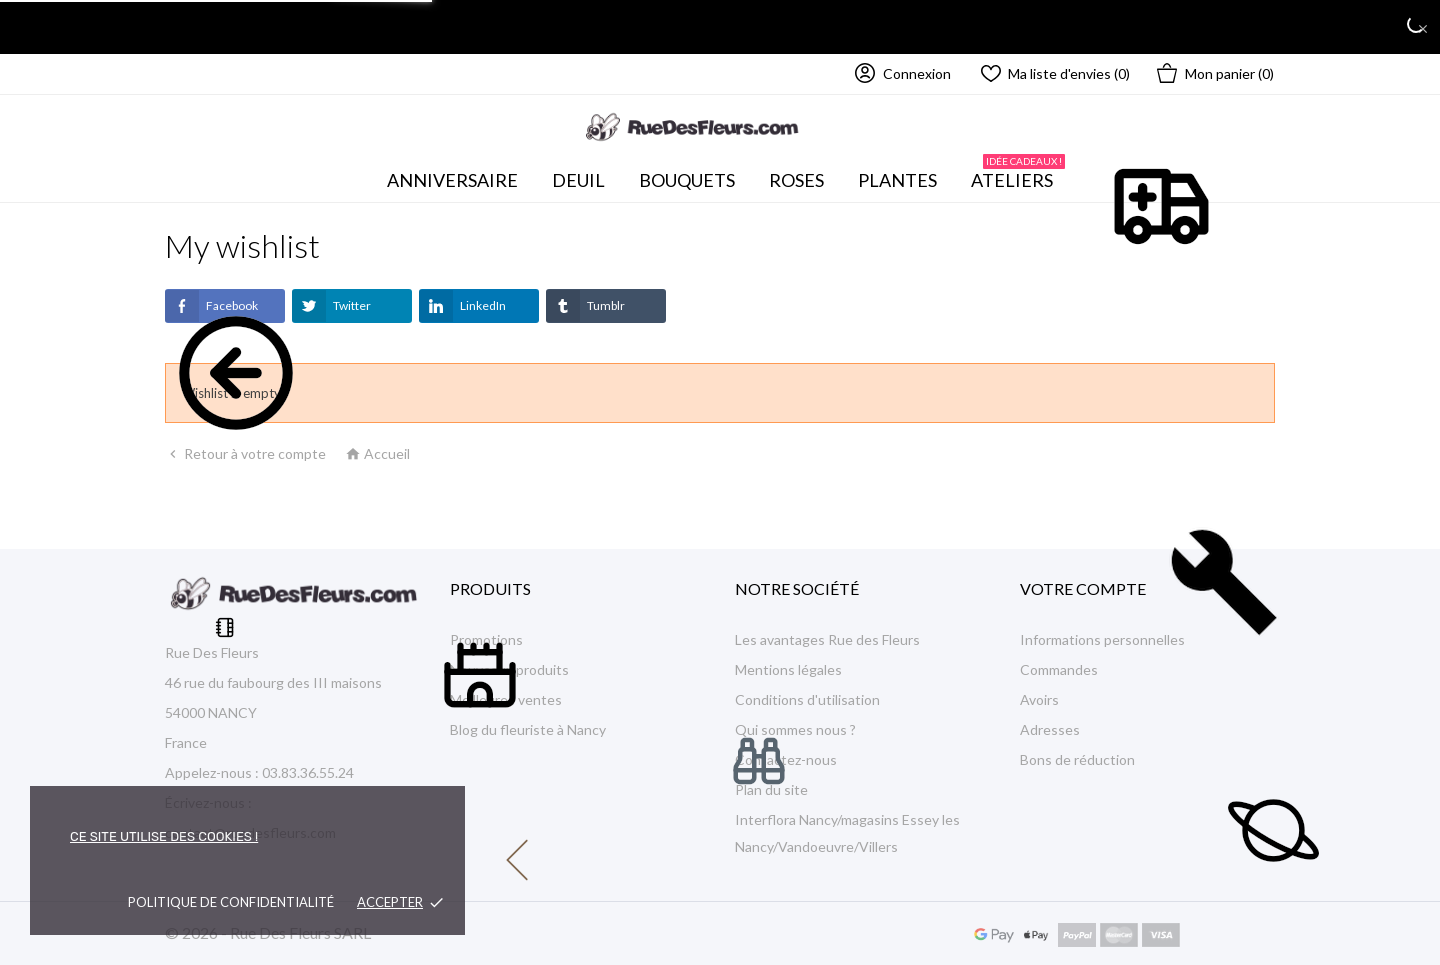 This screenshot has height=965, width=1440. I want to click on access castle or fortress-themed game, so click(480, 675).